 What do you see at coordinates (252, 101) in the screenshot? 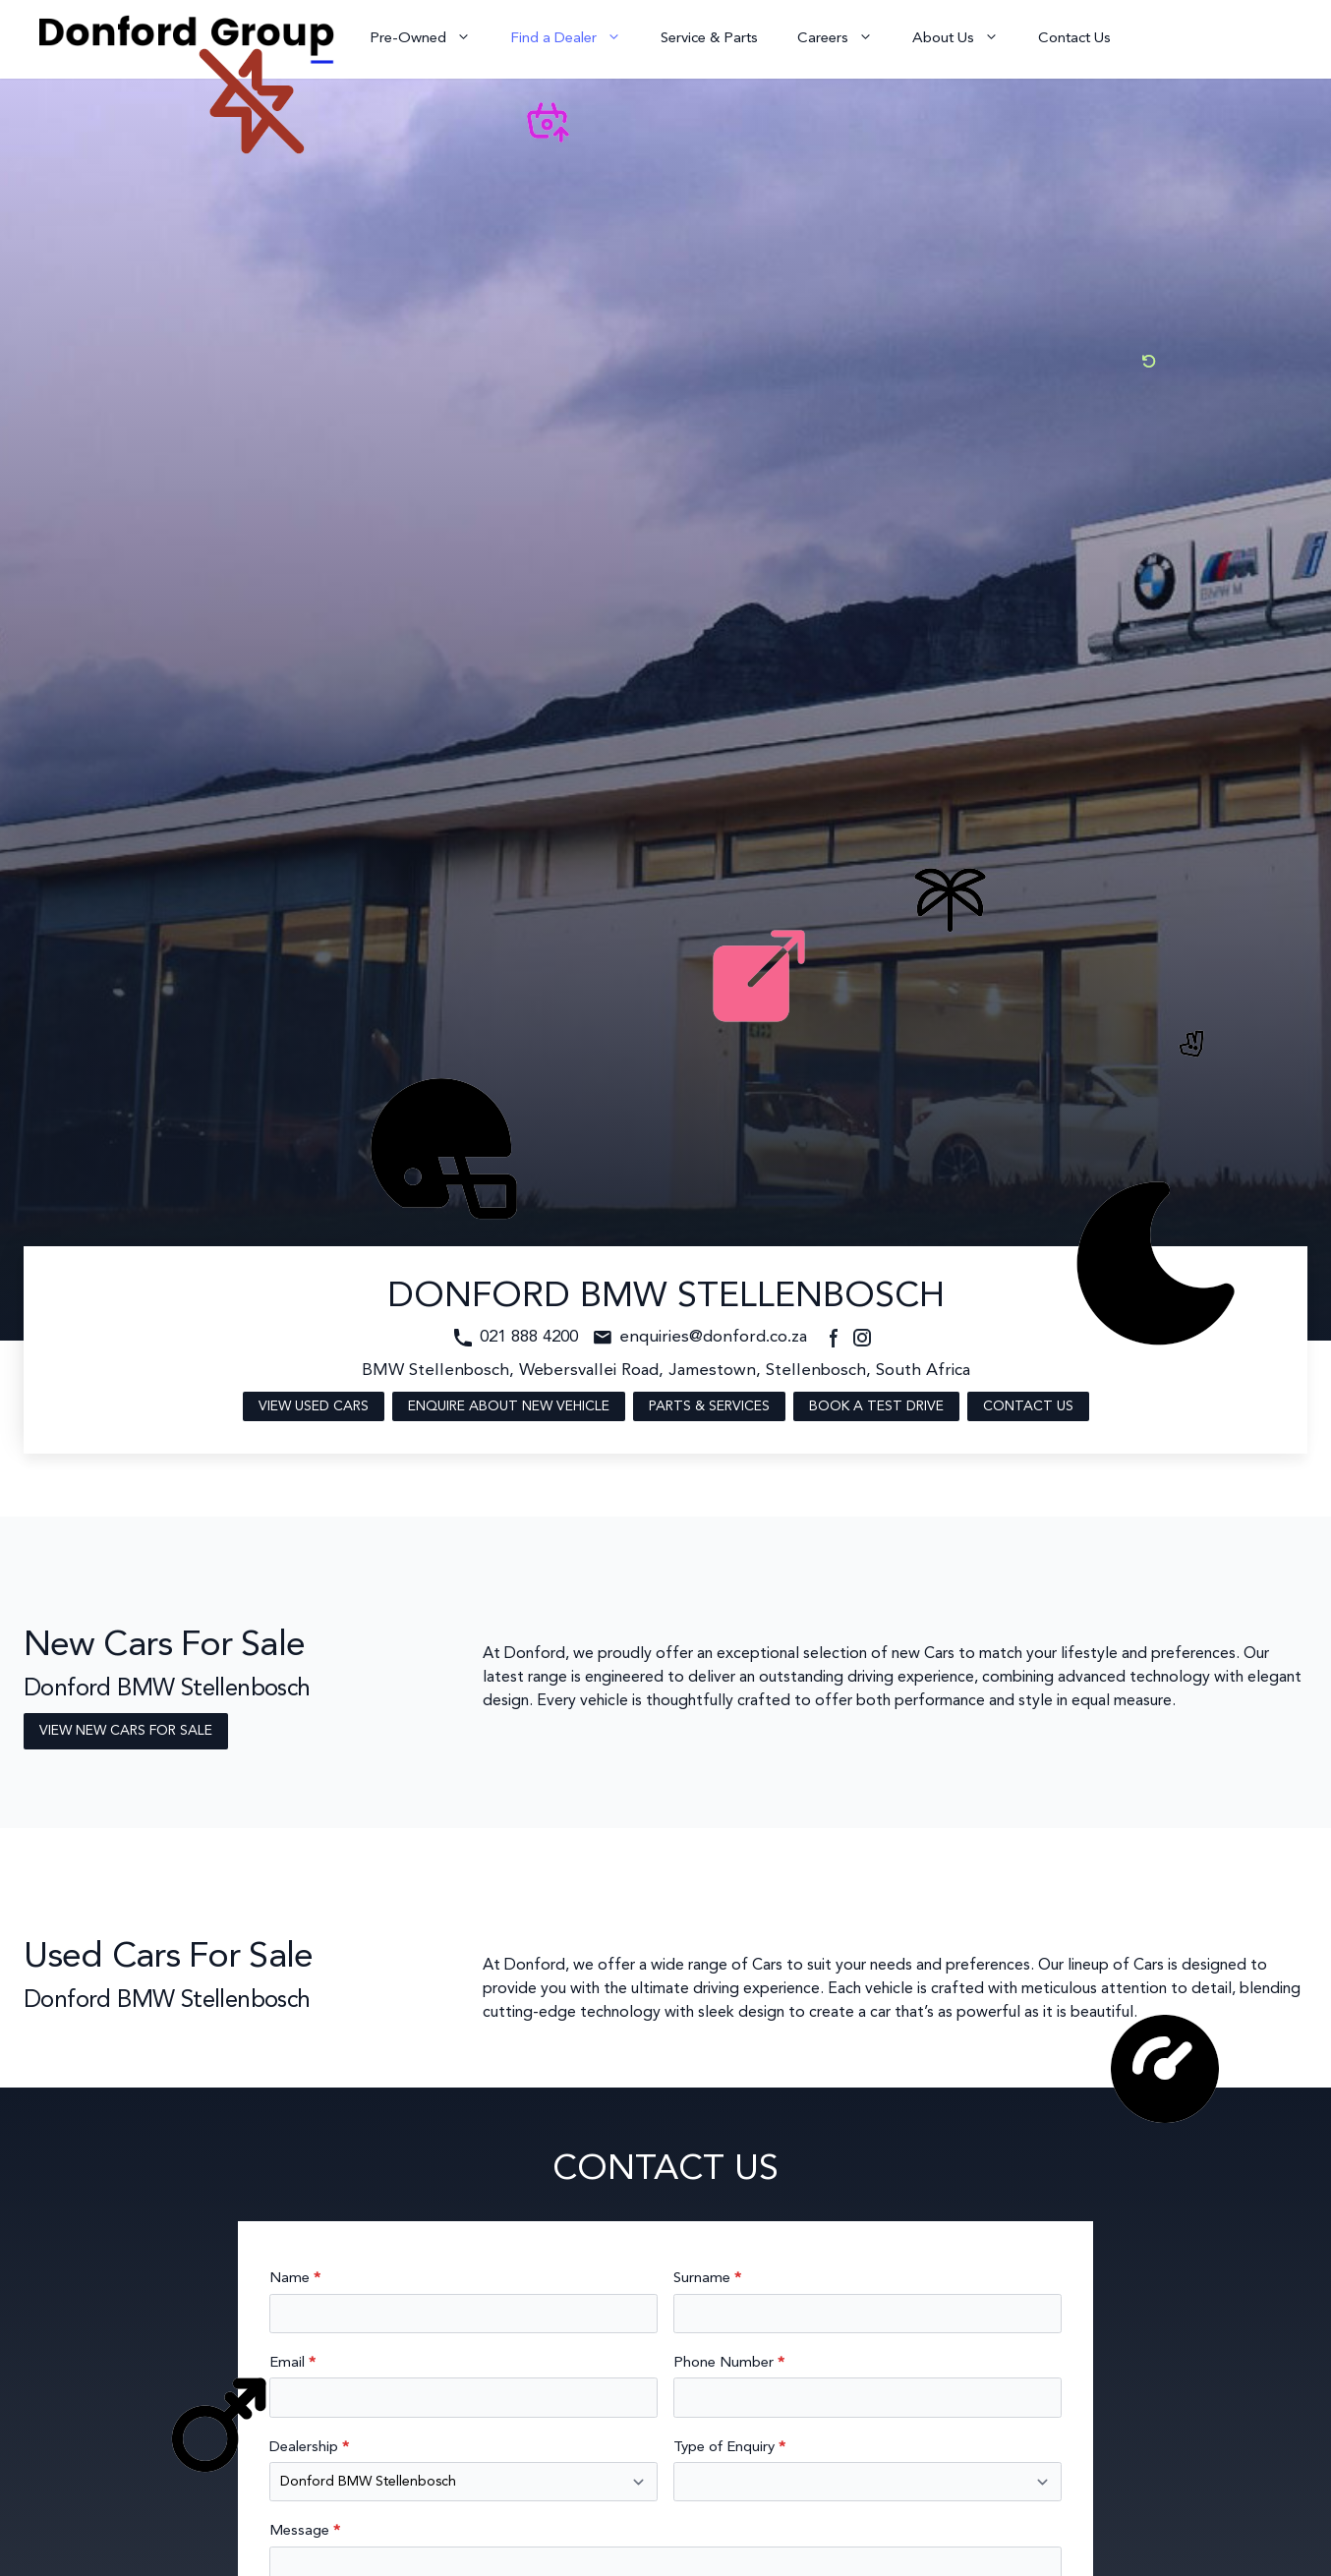
I see `disable flash mode` at bounding box center [252, 101].